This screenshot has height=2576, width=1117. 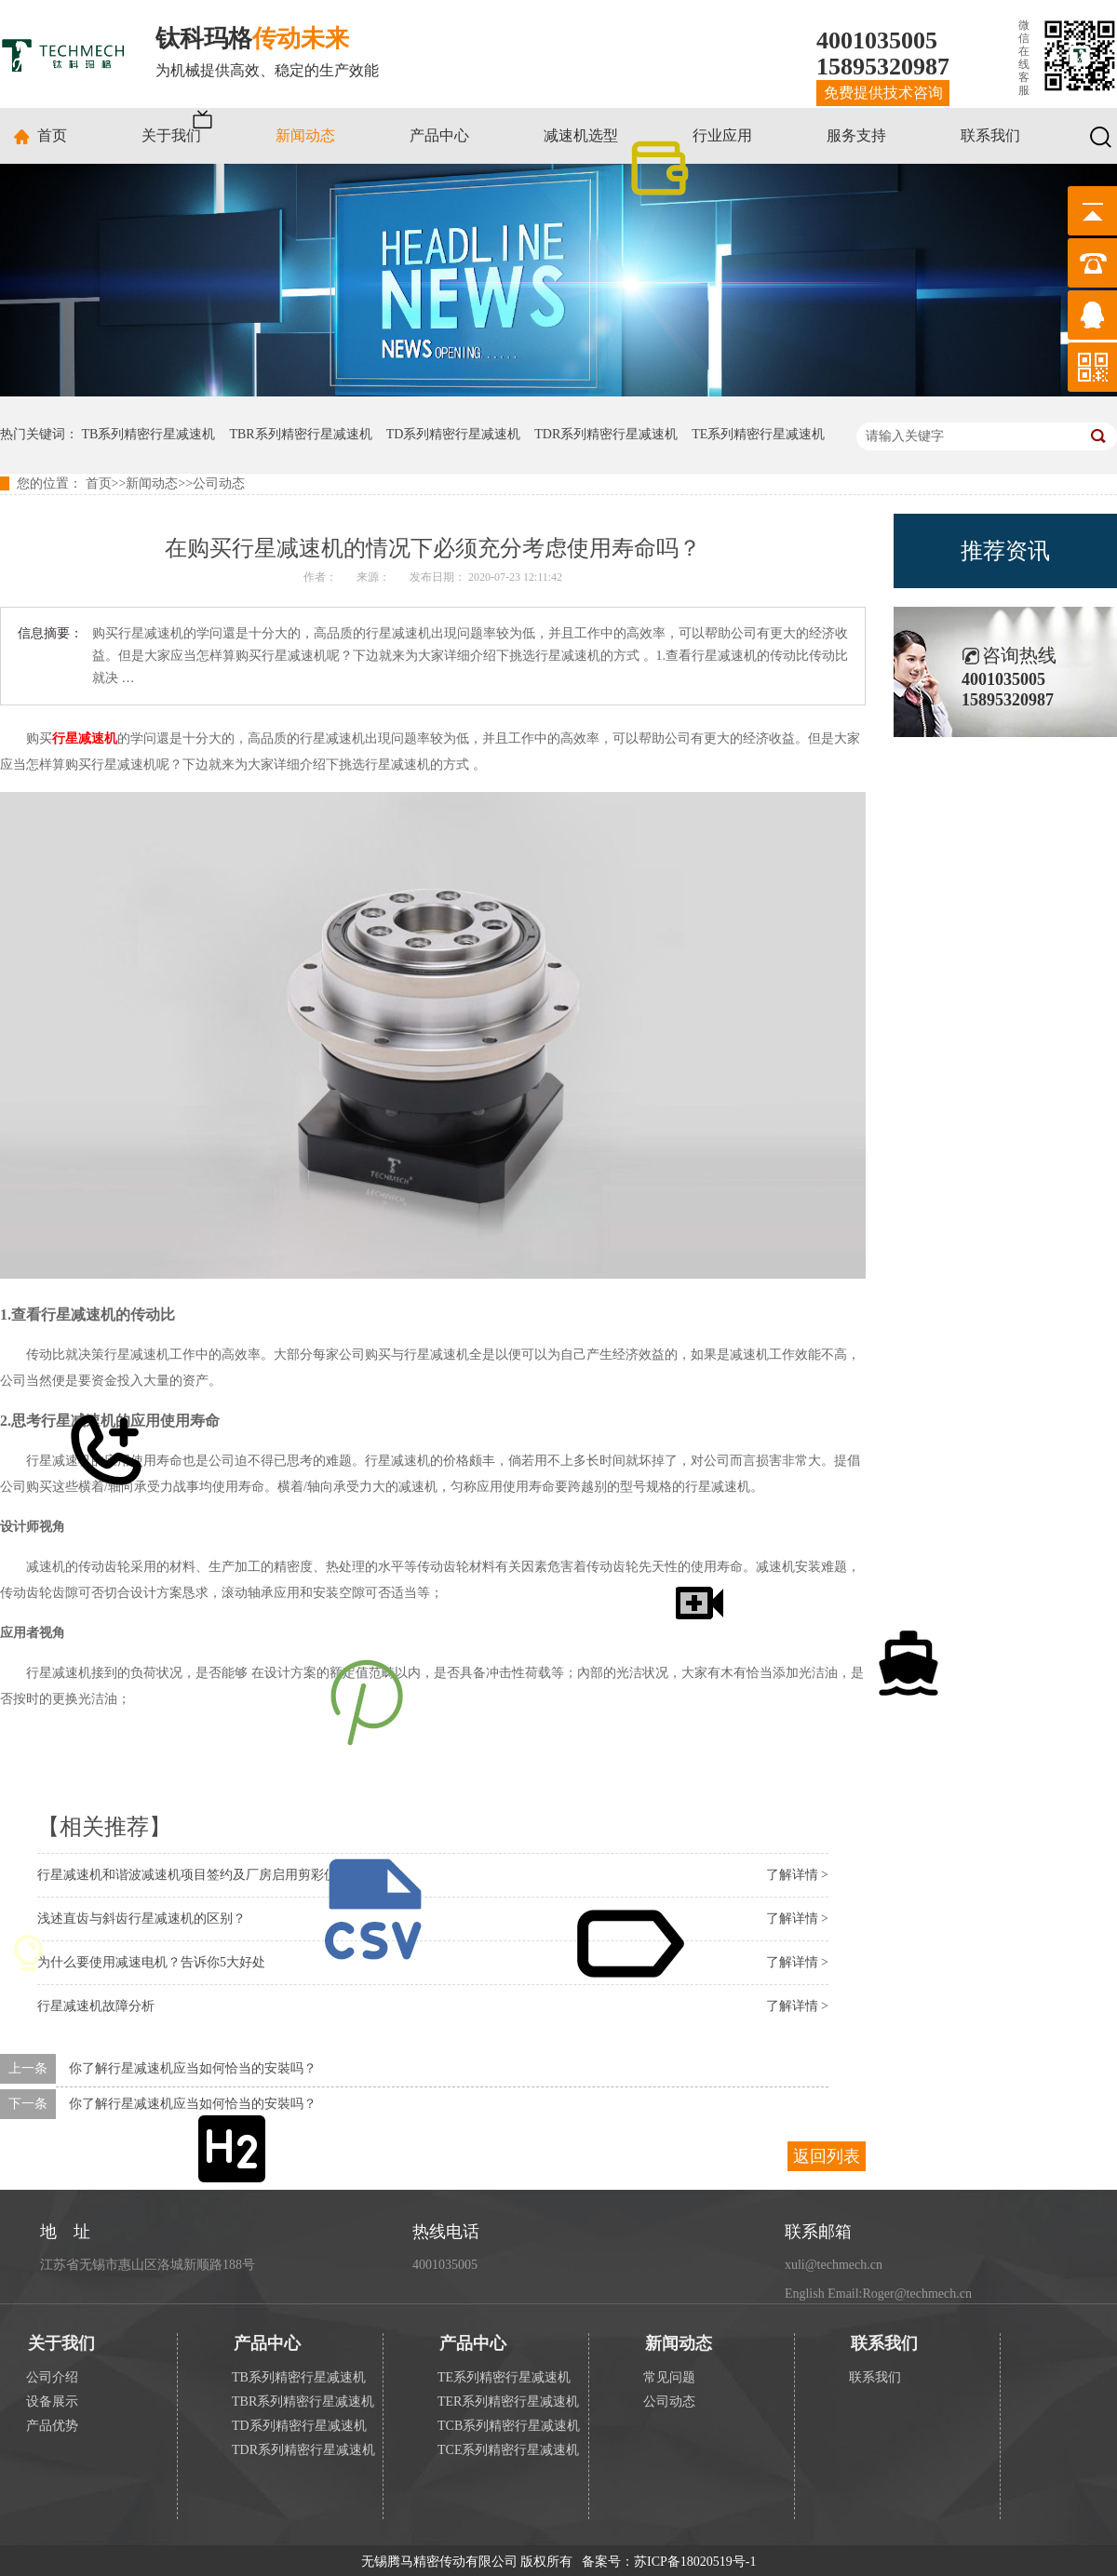 I want to click on access TV or video streaming features, so click(x=202, y=120).